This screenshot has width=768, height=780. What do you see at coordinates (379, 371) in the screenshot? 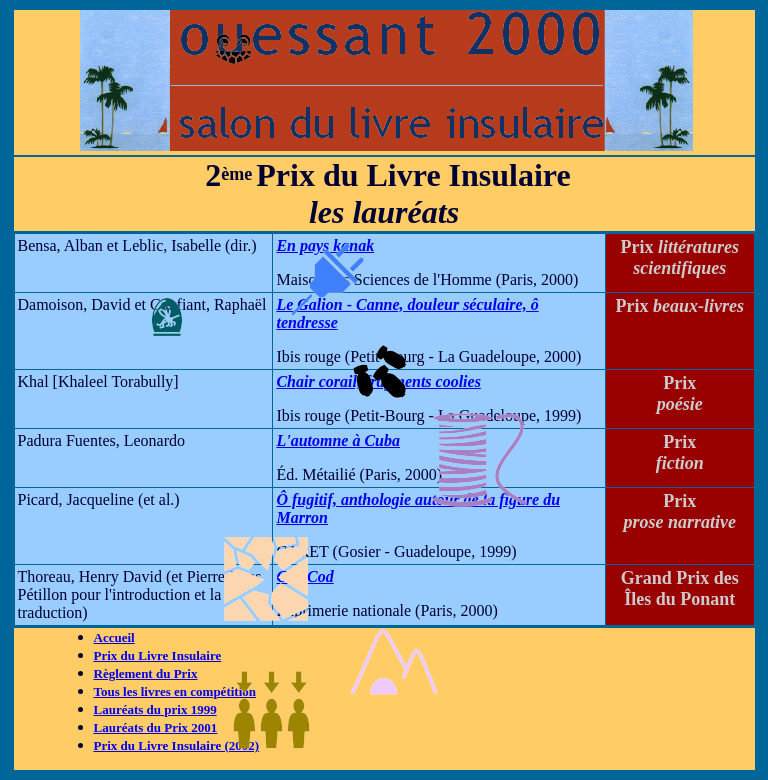
I see `initiate an airstrike or bombing attack in-game` at bounding box center [379, 371].